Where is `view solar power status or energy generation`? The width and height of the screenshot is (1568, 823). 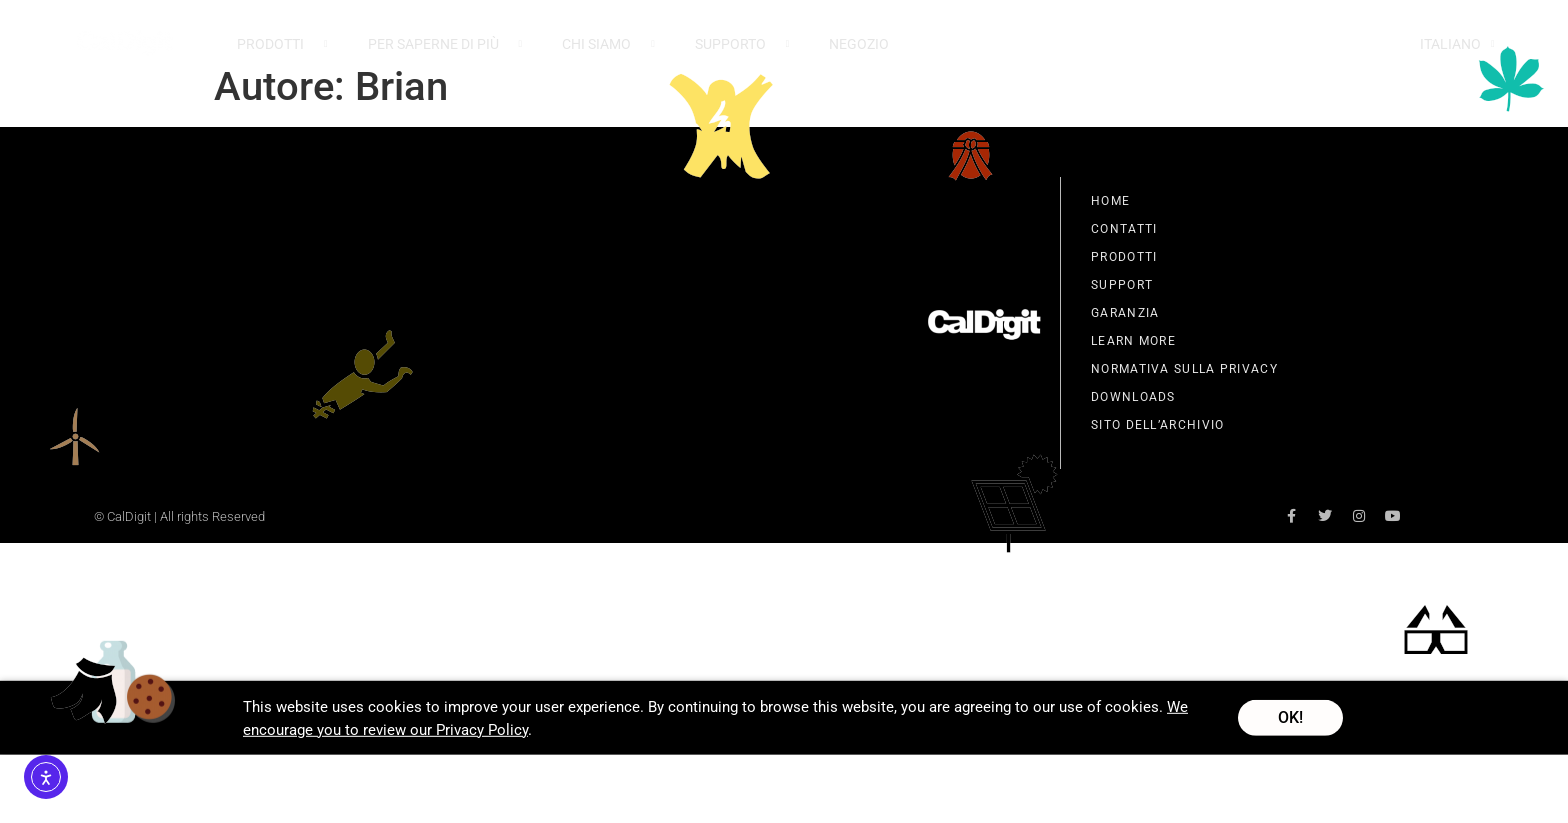
view solar power status or energy generation is located at coordinates (1014, 503).